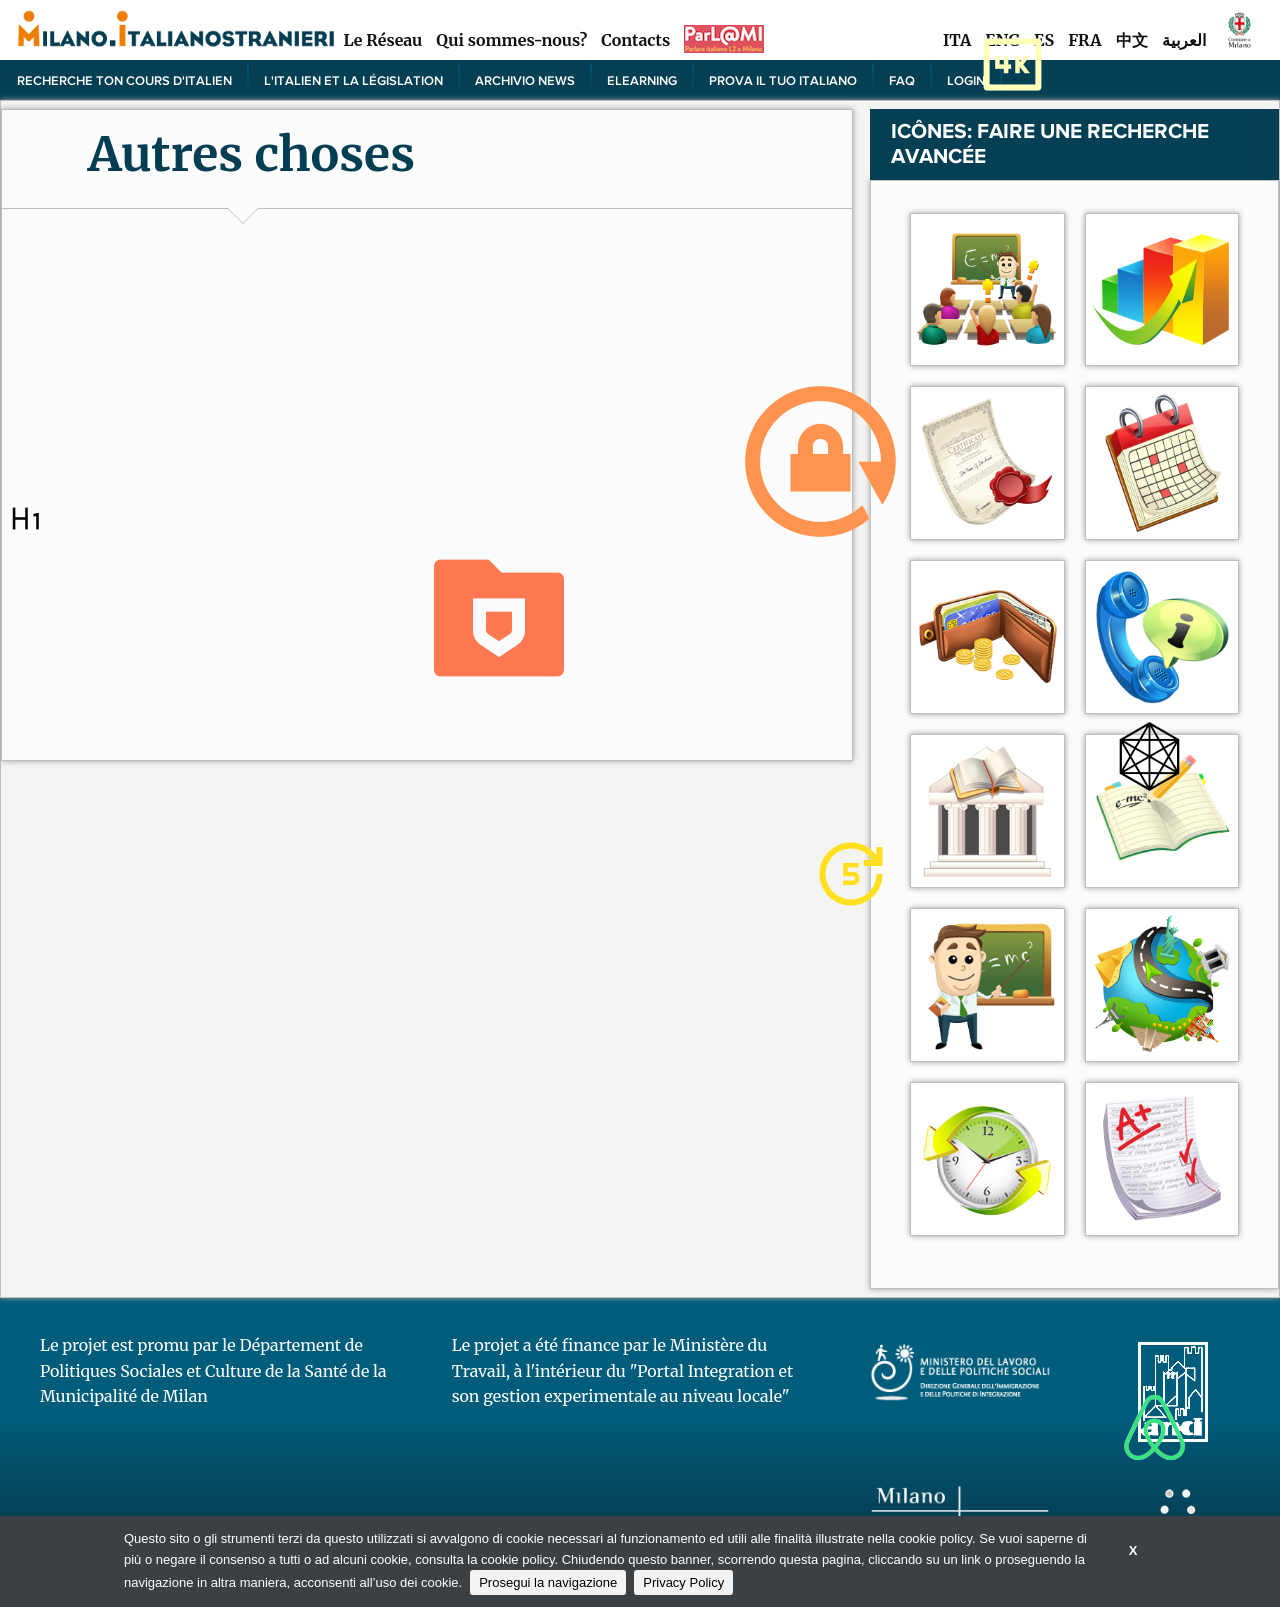  What do you see at coordinates (851, 874) in the screenshot?
I see `skip forward 5 seconds in media playback` at bounding box center [851, 874].